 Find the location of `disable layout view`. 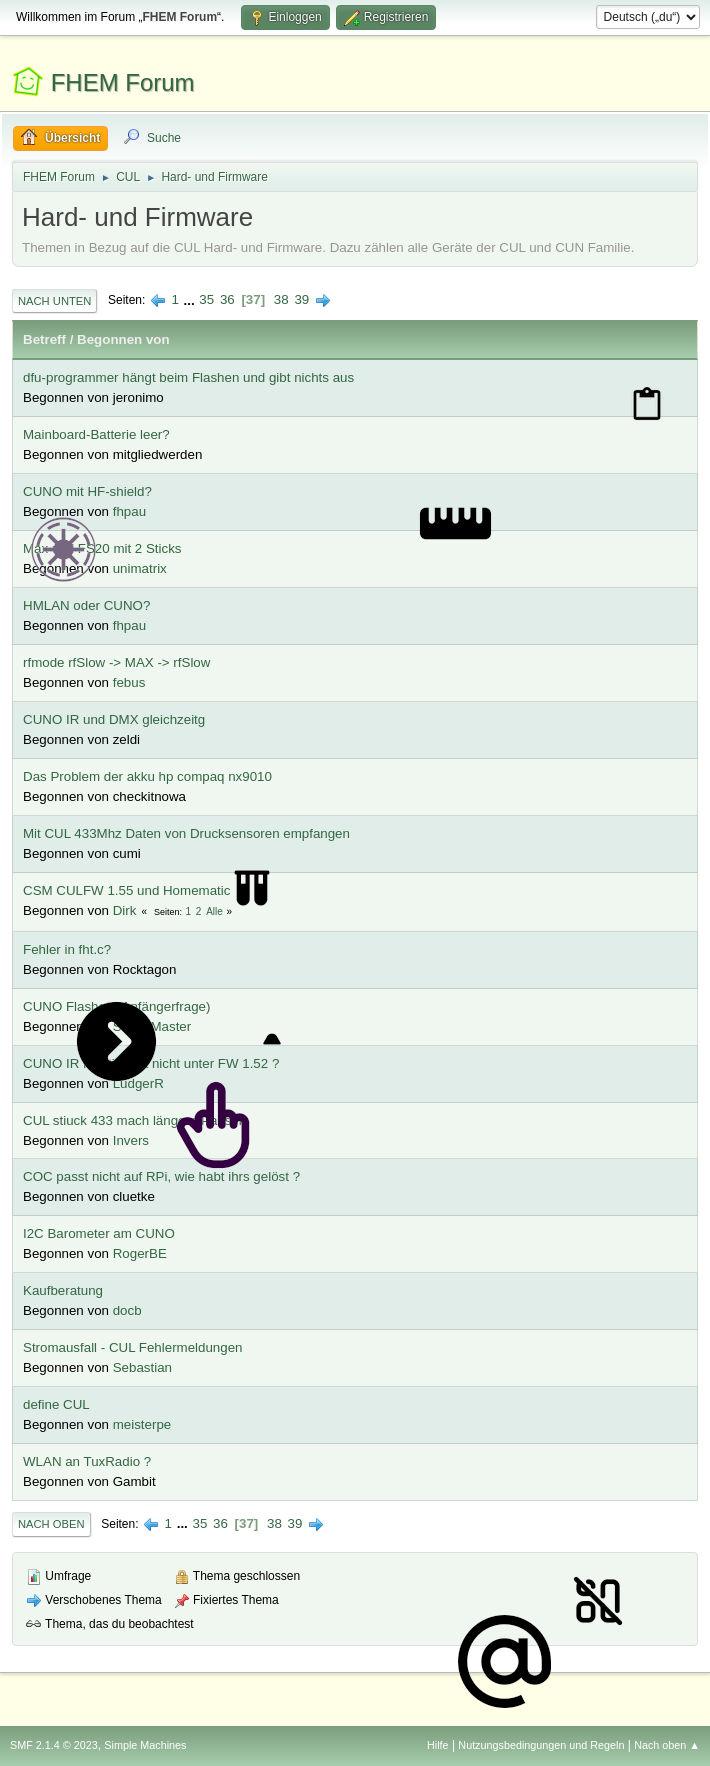

disable layout view is located at coordinates (598, 1601).